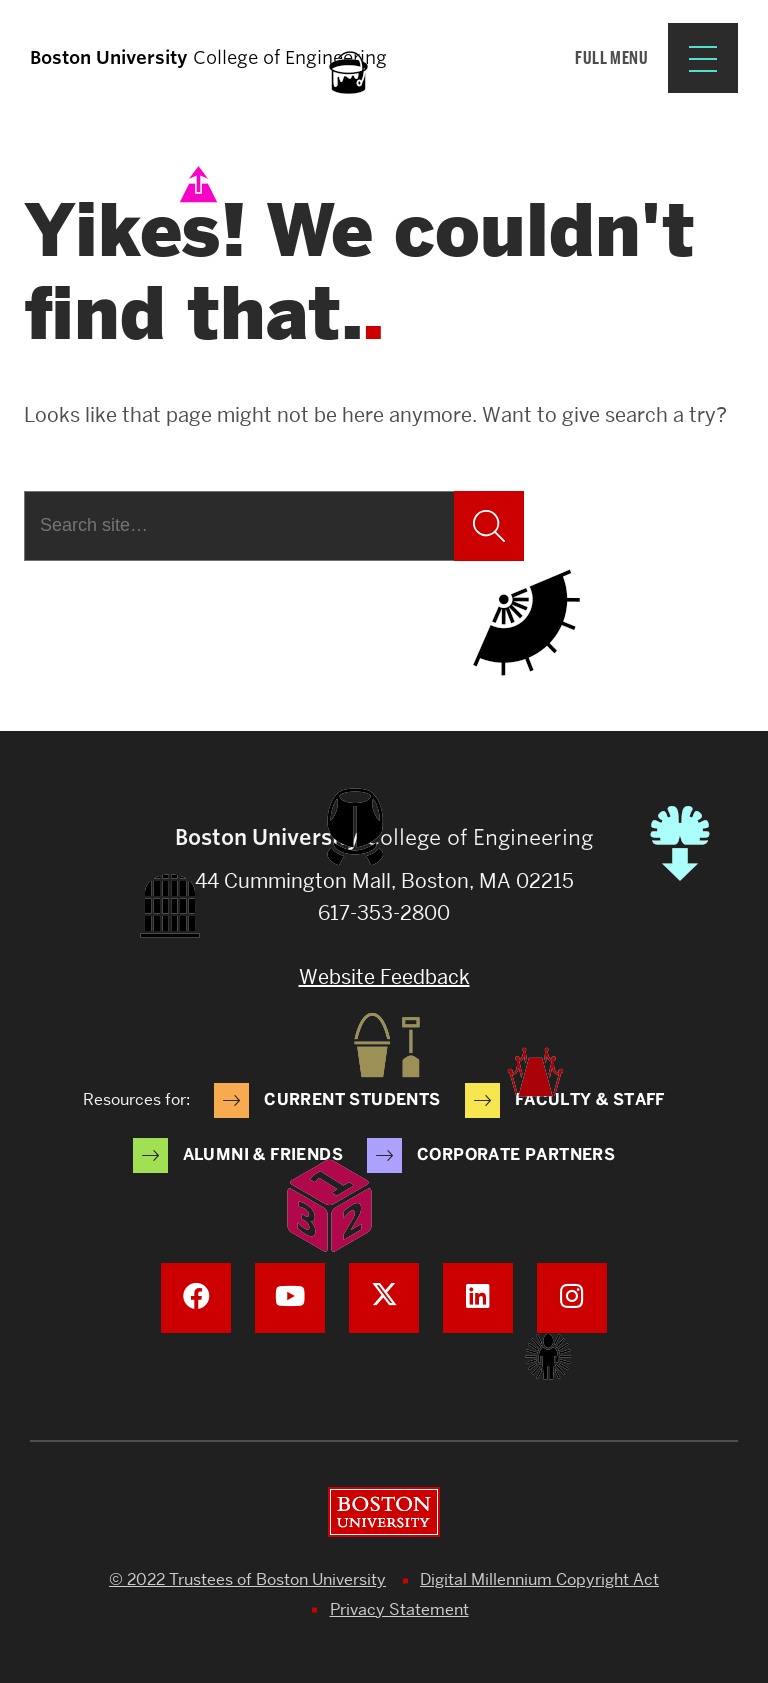 The height and width of the screenshot is (1683, 768). I want to click on export or download your thoughts and notes, so click(680, 843).